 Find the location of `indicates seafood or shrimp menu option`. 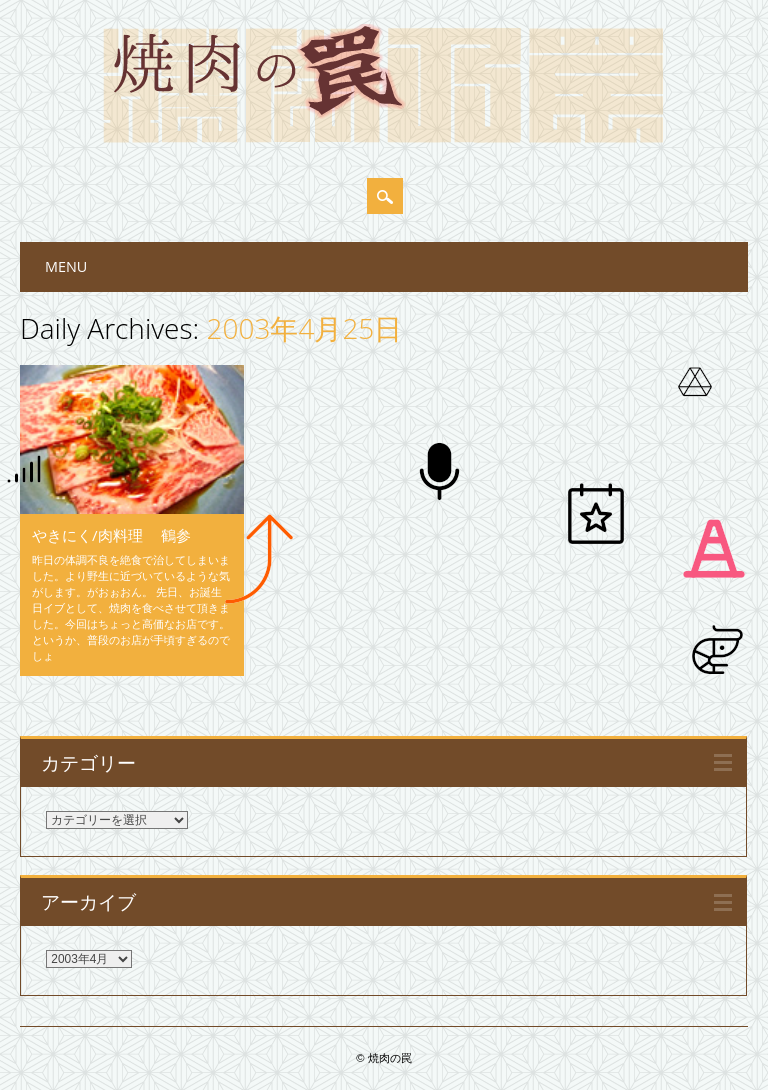

indicates seafood or shrimp menu option is located at coordinates (717, 650).